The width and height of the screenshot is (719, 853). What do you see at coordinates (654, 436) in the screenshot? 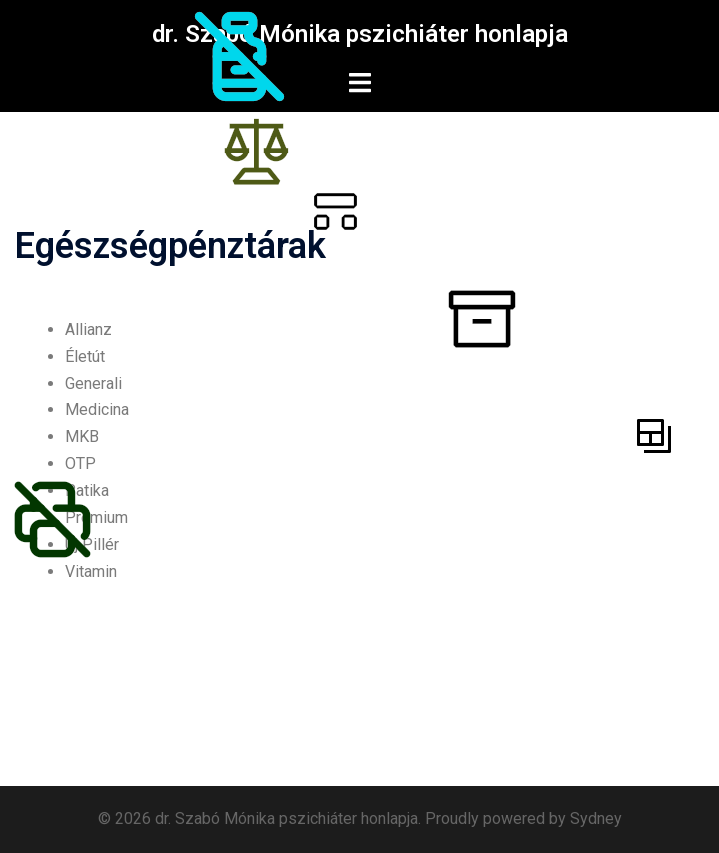
I see `create a backup of table data` at bounding box center [654, 436].